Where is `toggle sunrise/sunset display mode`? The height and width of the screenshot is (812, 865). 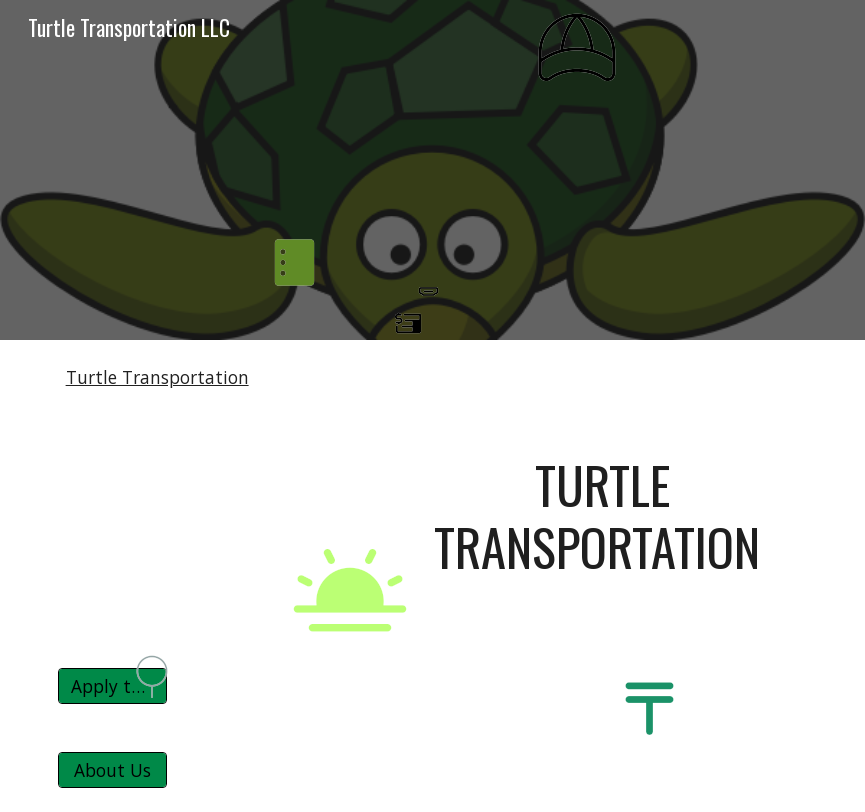
toggle sunrise/sunset display mode is located at coordinates (350, 594).